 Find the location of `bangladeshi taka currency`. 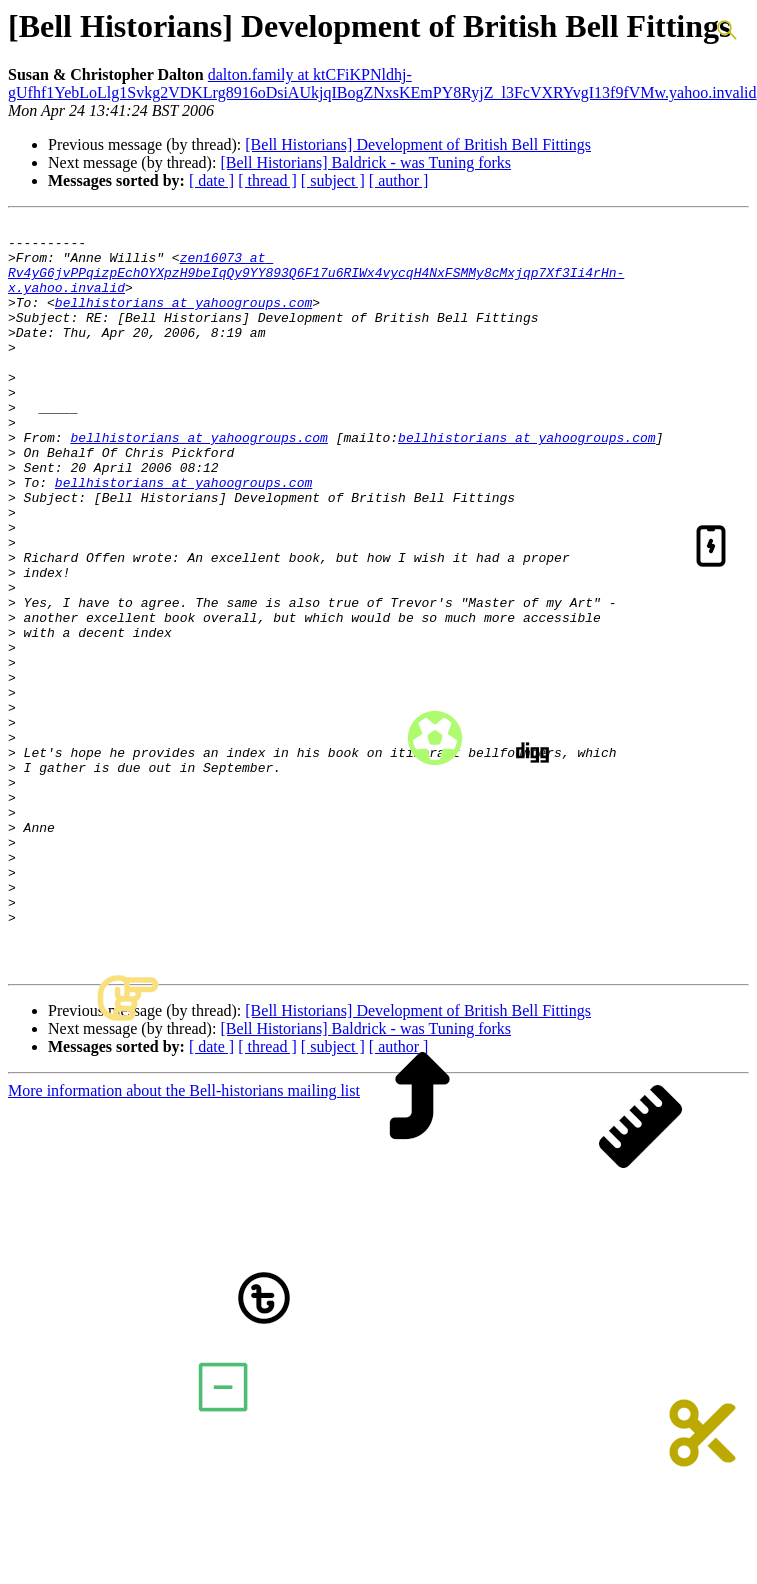

bangladeshi taka currency is located at coordinates (264, 1298).